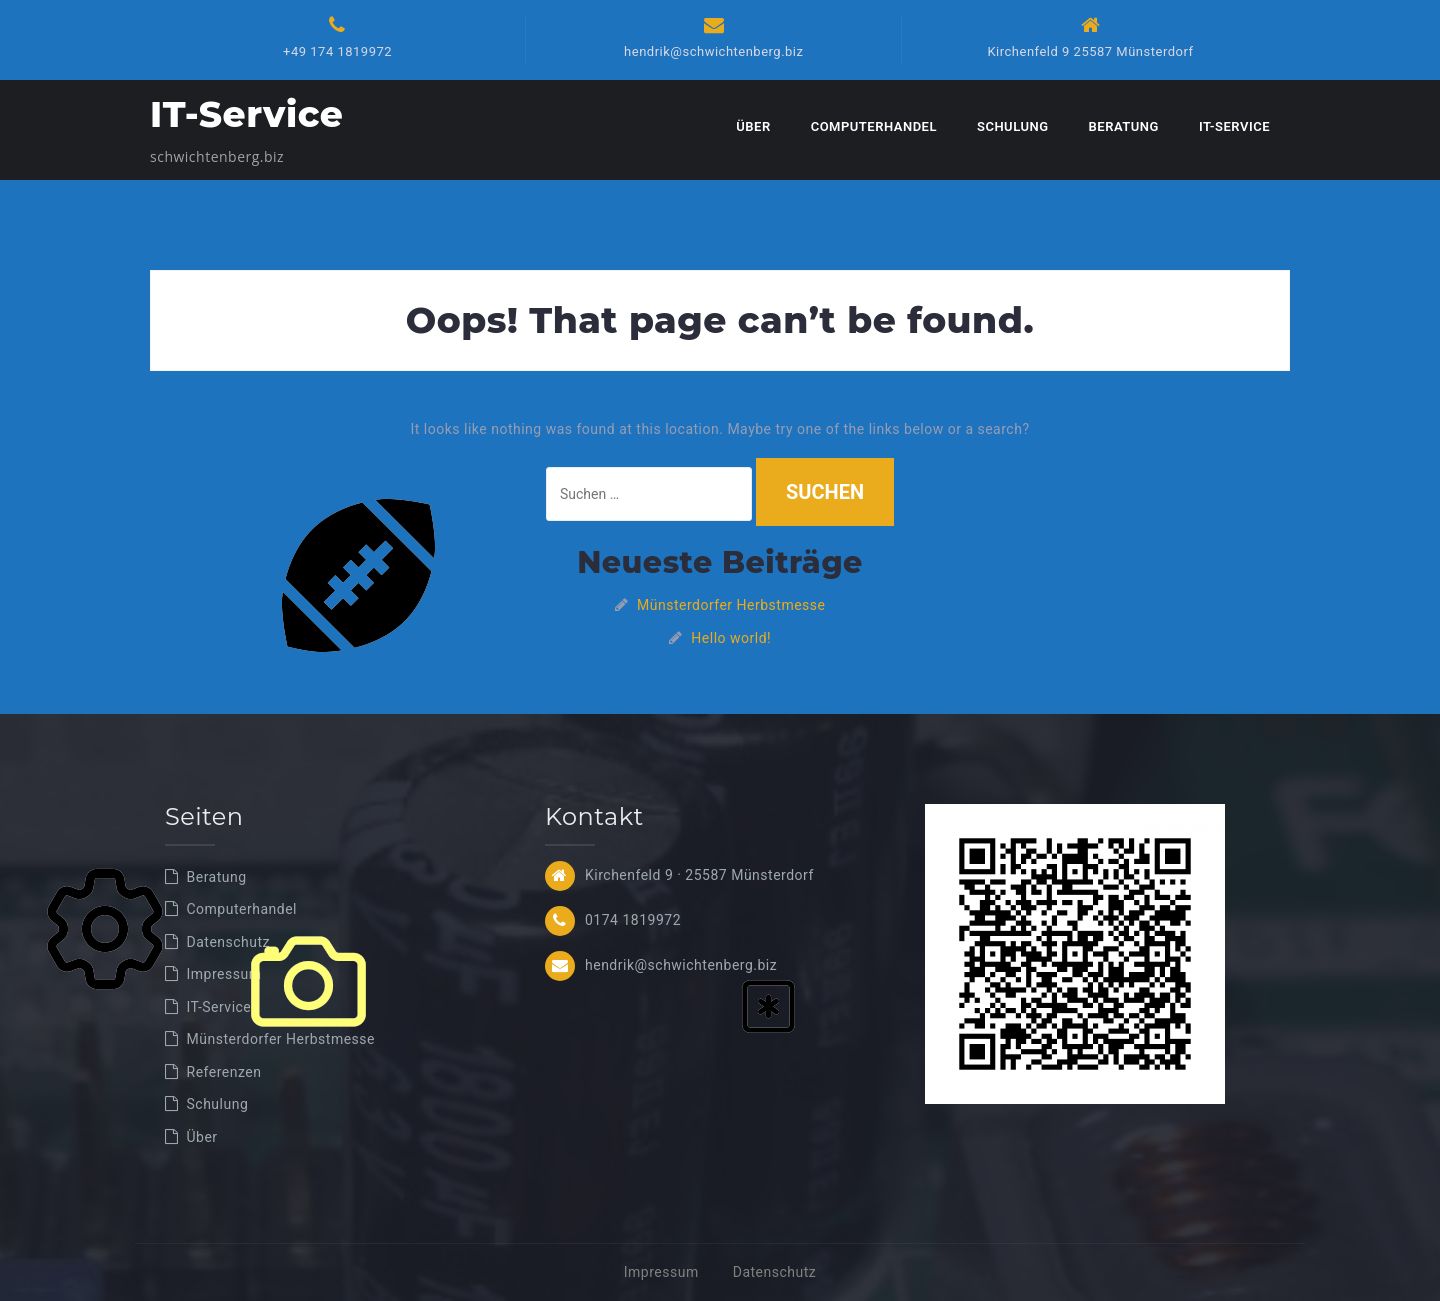 The image size is (1440, 1301). Describe the element at coordinates (308, 981) in the screenshot. I see `take a photo` at that location.